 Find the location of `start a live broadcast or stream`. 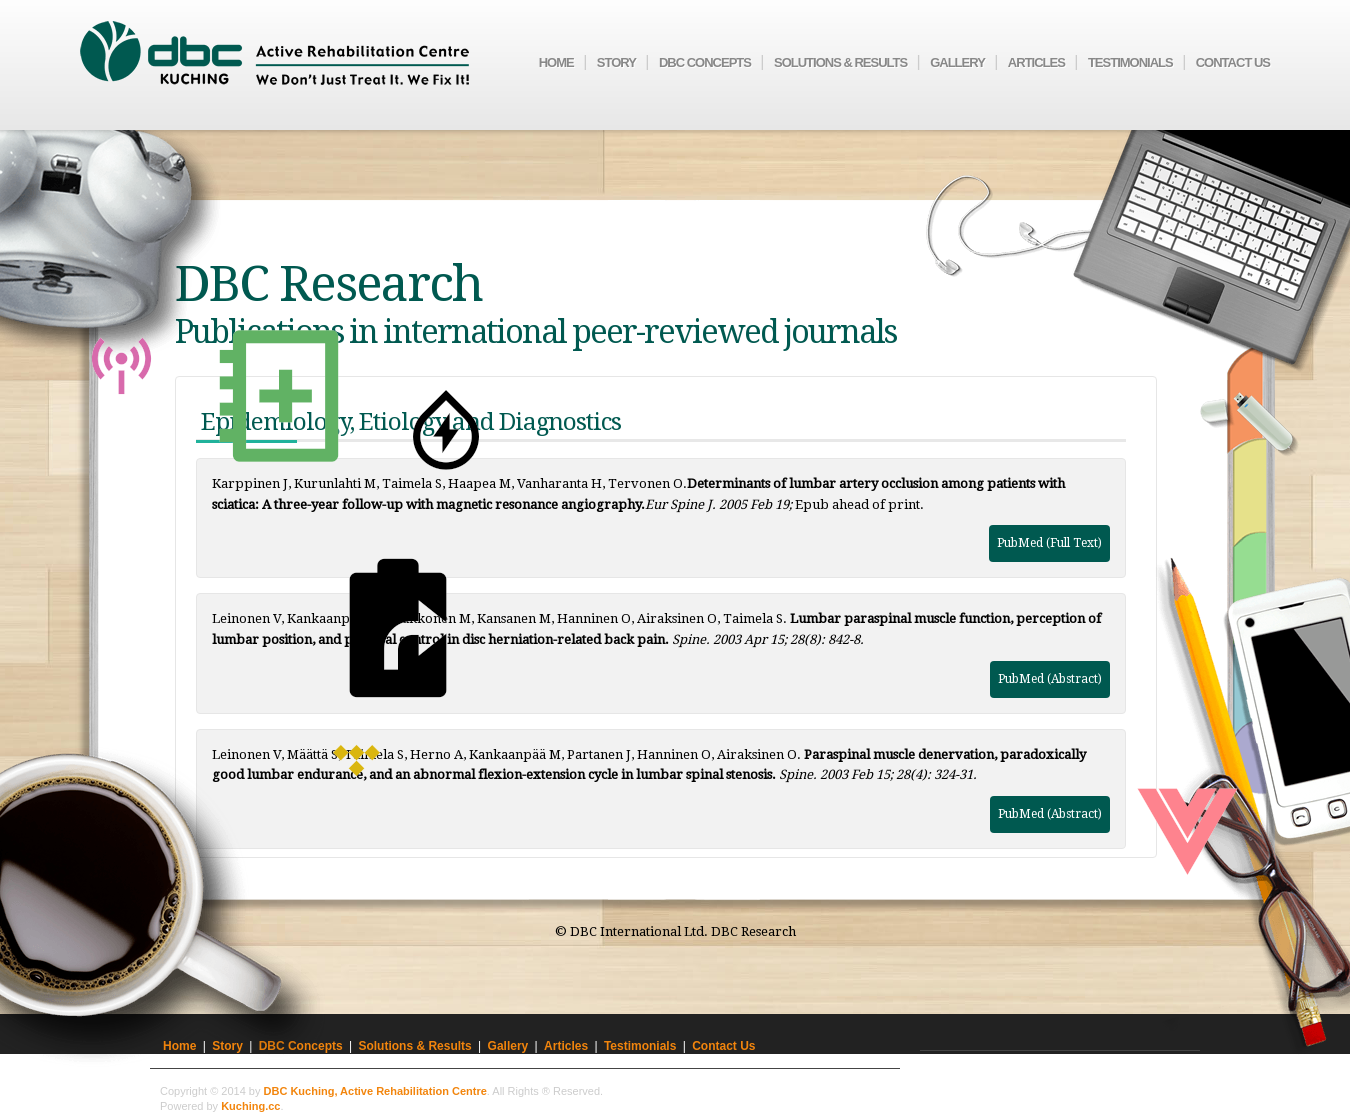

start a live broadcast or stream is located at coordinates (121, 364).